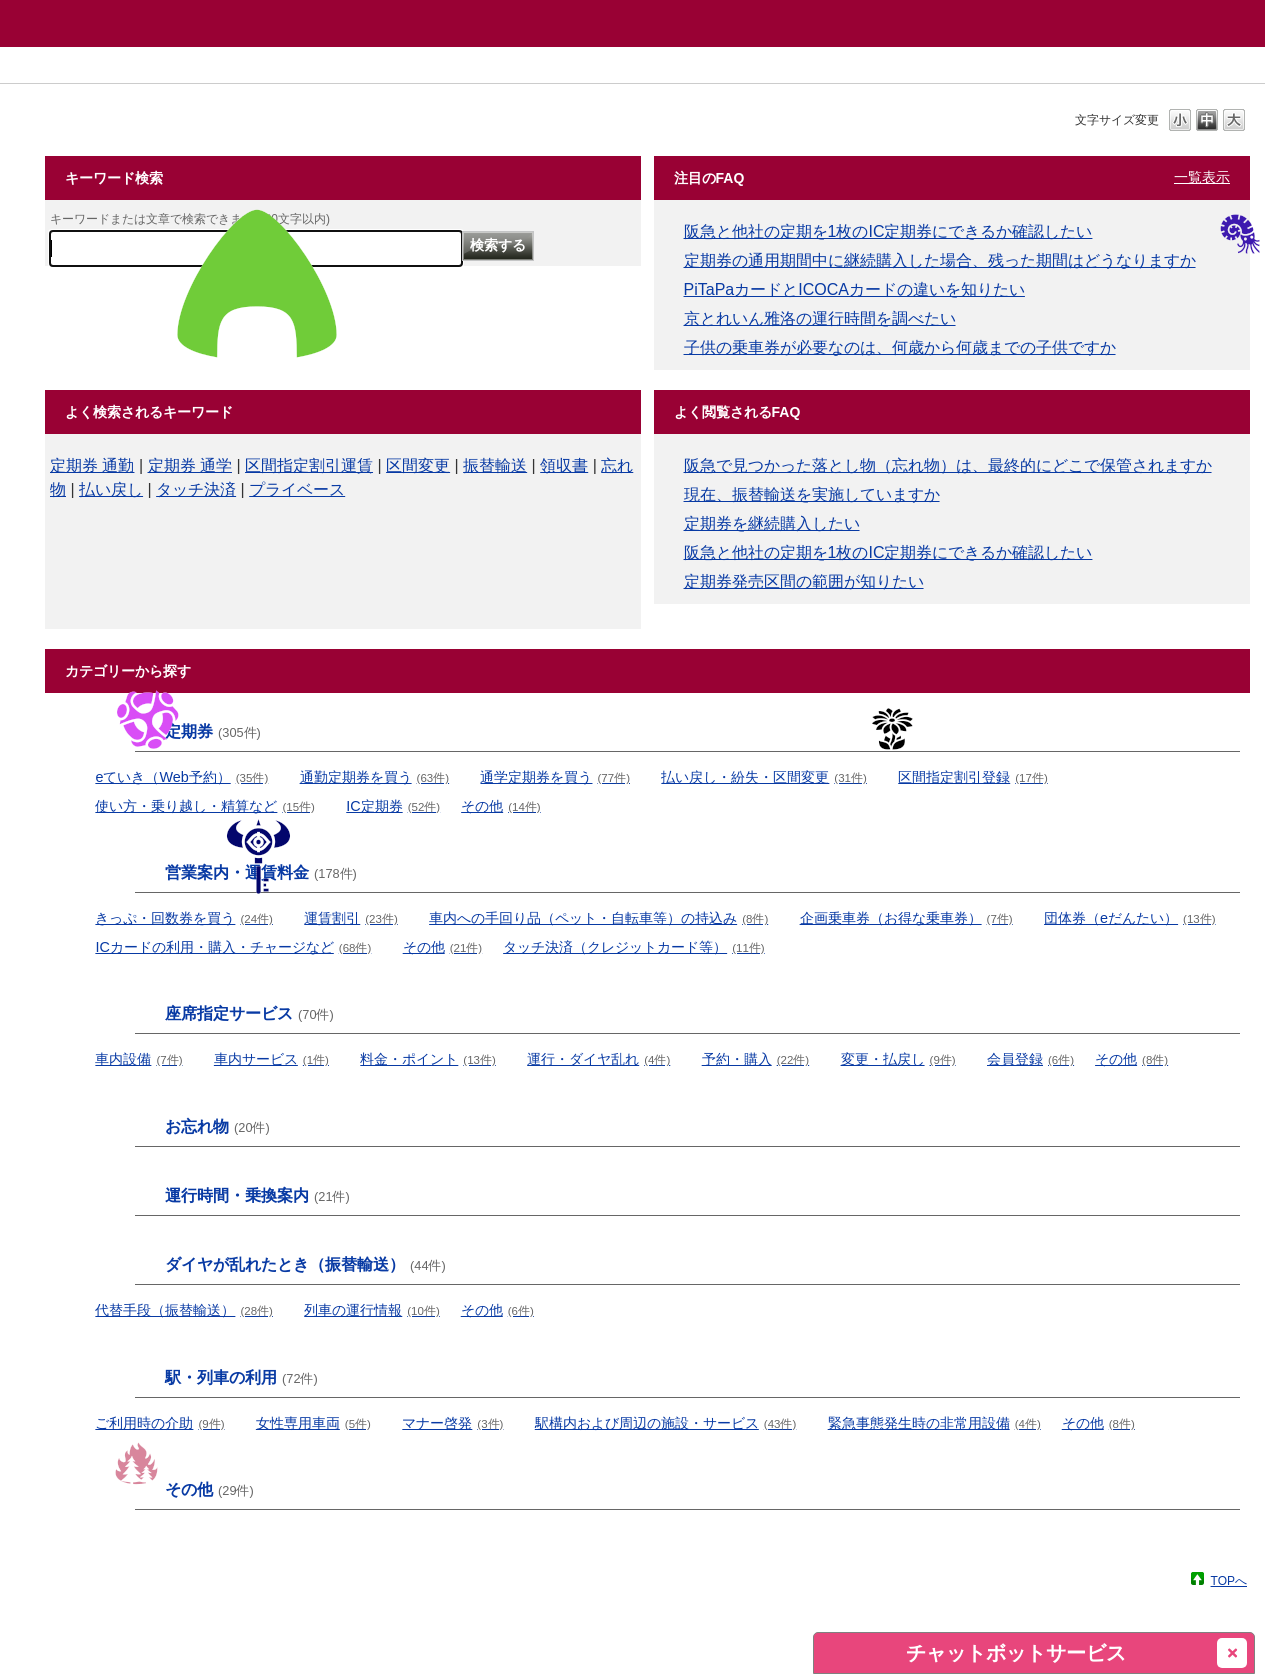 The height and width of the screenshot is (1674, 1265). I want to click on decorative flower icon for nature or garden-themed content, so click(892, 728).